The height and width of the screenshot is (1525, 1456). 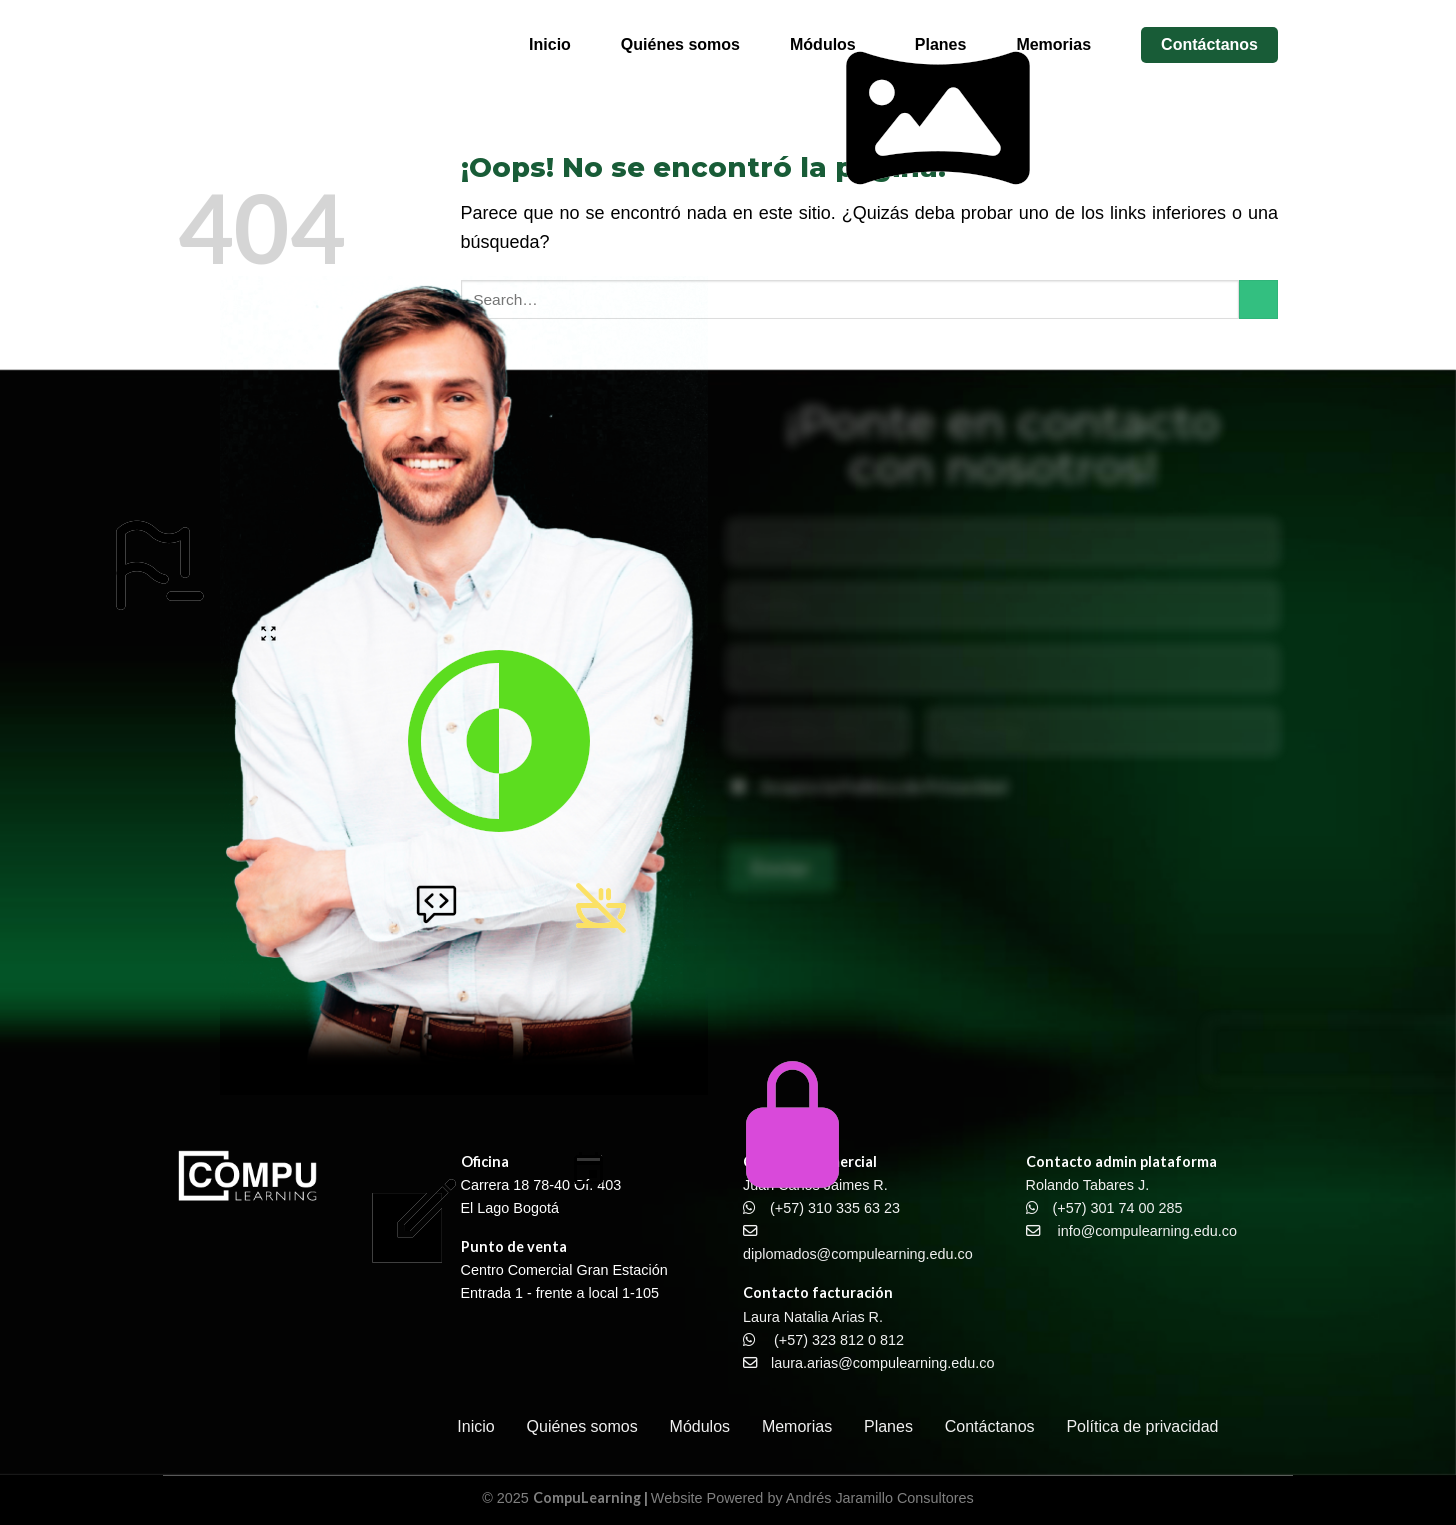 I want to click on add an event to your calendar, so click(x=588, y=1169).